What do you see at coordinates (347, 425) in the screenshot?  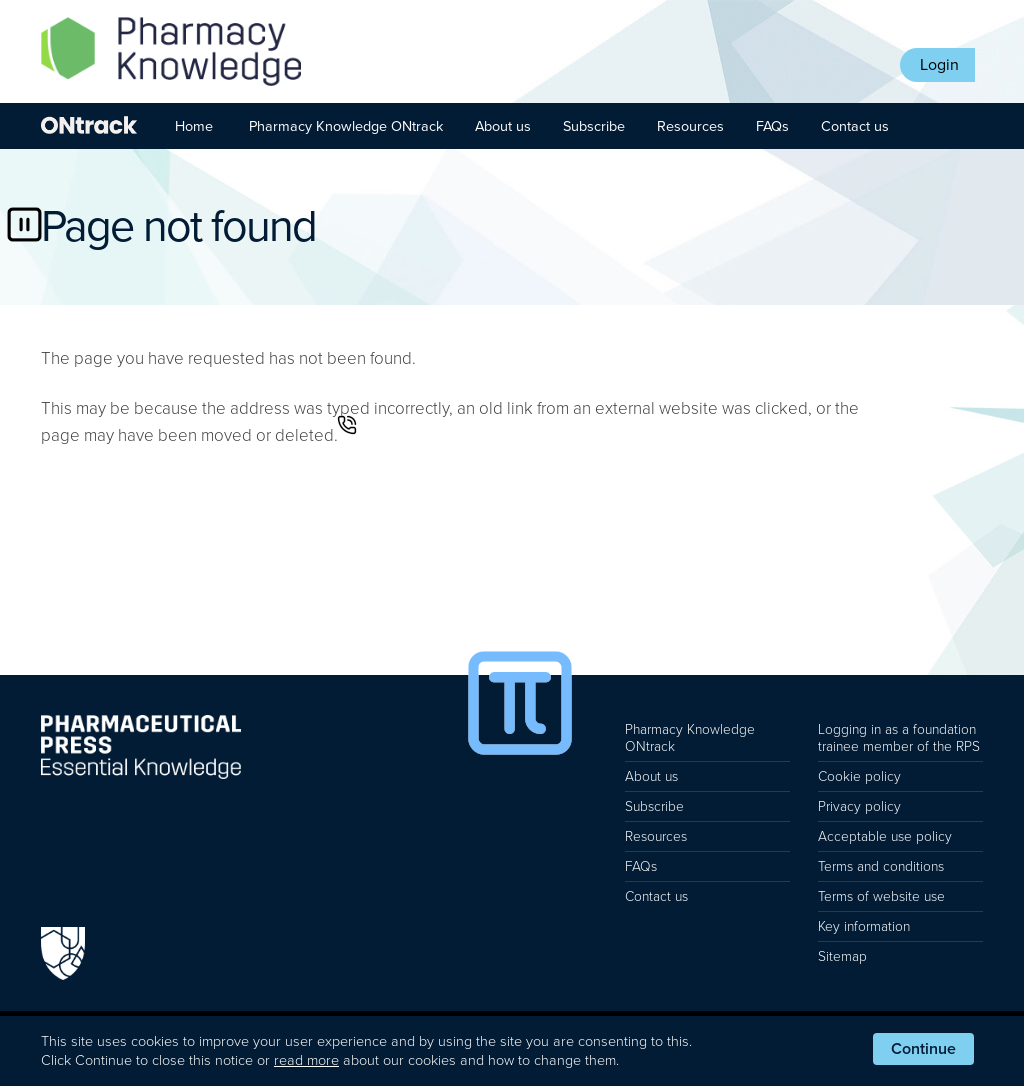 I see `make a phone call` at bounding box center [347, 425].